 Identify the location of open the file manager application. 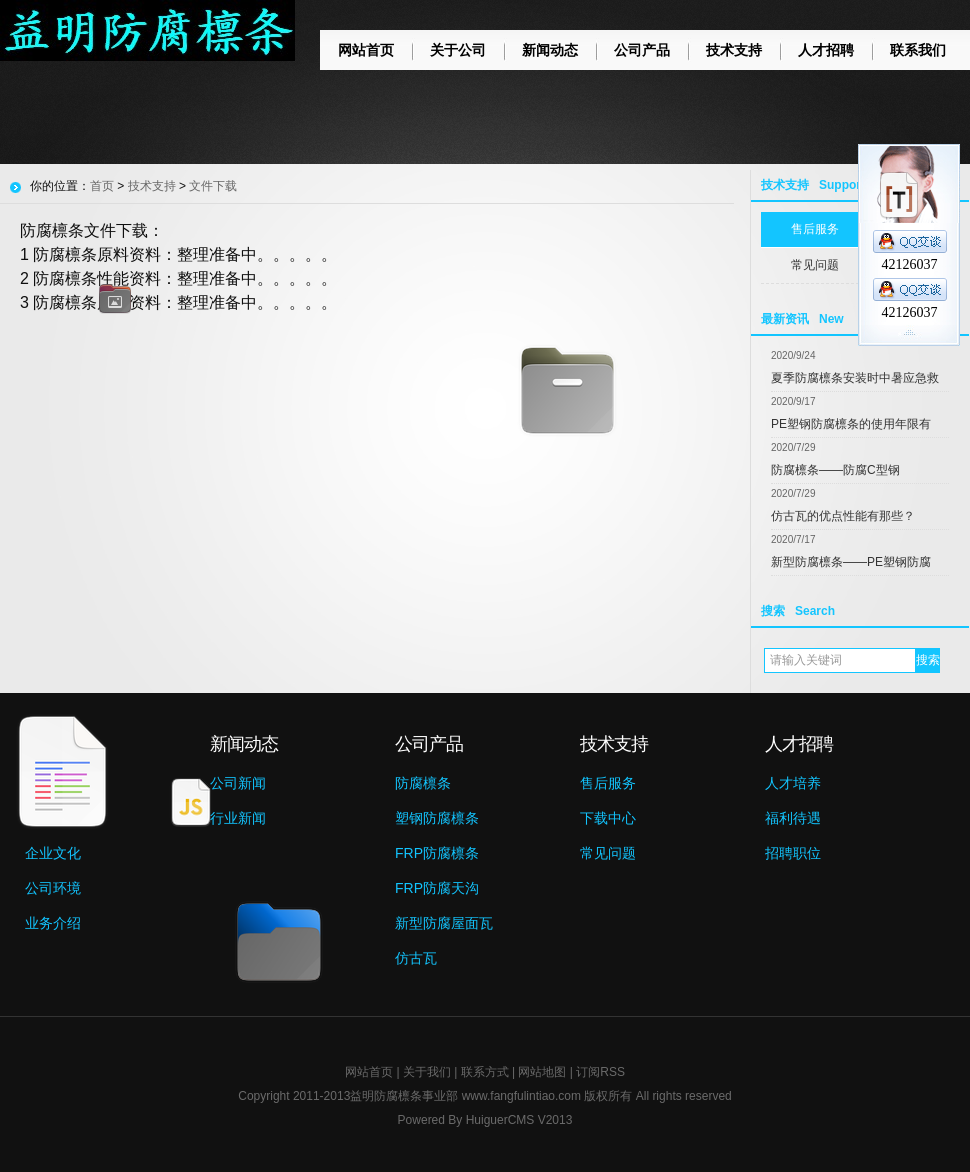
(567, 390).